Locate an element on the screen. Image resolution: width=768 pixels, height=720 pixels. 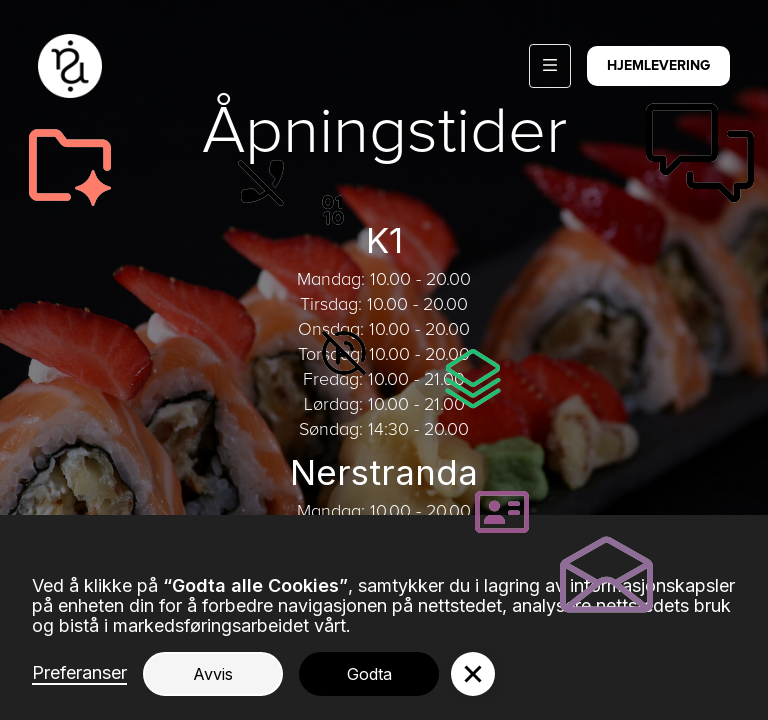
create a new space or workspace is located at coordinates (70, 165).